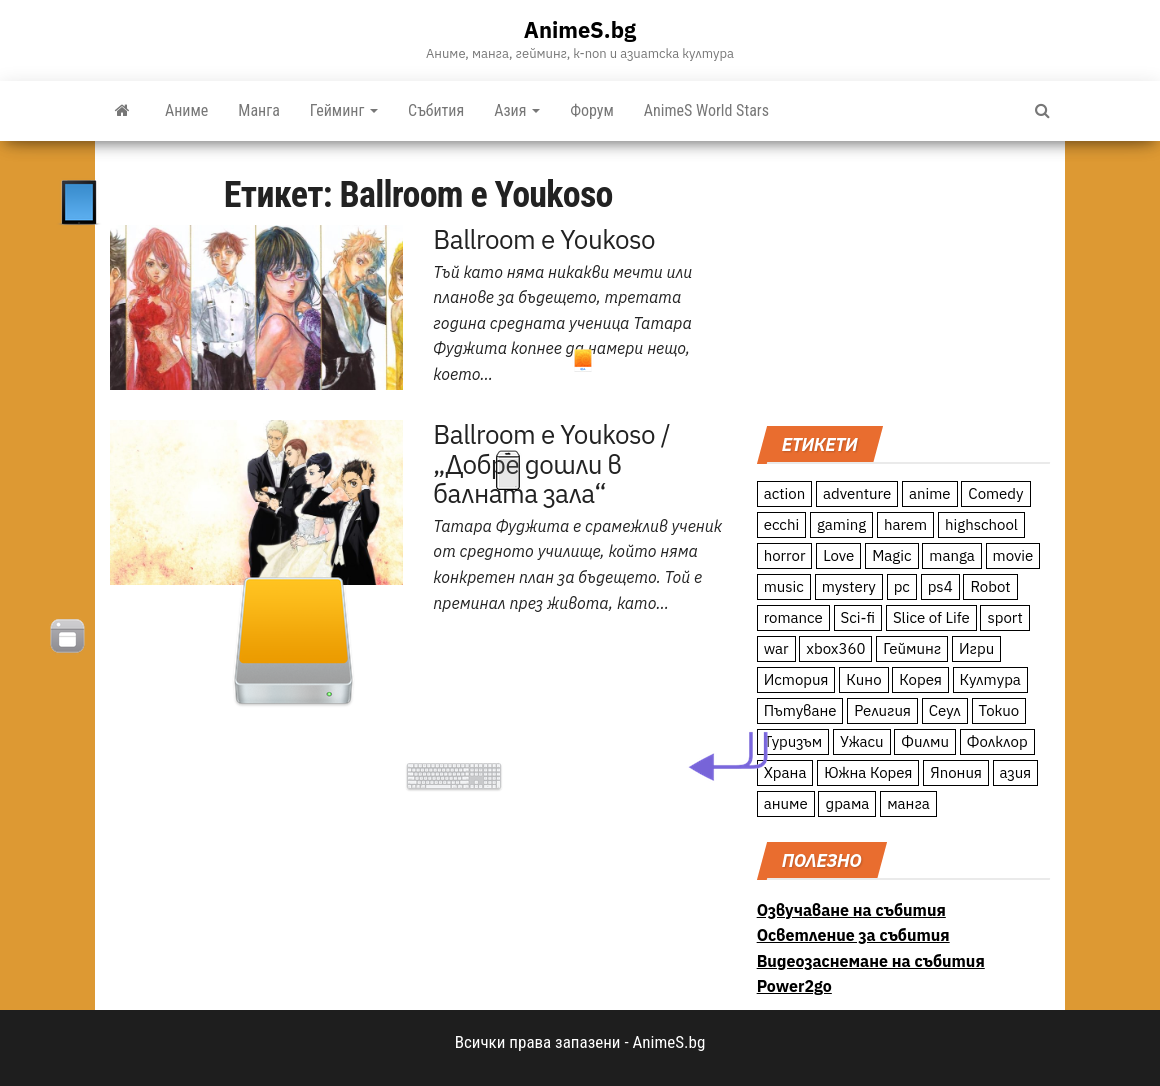 Image resolution: width=1160 pixels, height=1086 pixels. What do you see at coordinates (583, 361) in the screenshot?
I see `open an iBooks Author document` at bounding box center [583, 361].